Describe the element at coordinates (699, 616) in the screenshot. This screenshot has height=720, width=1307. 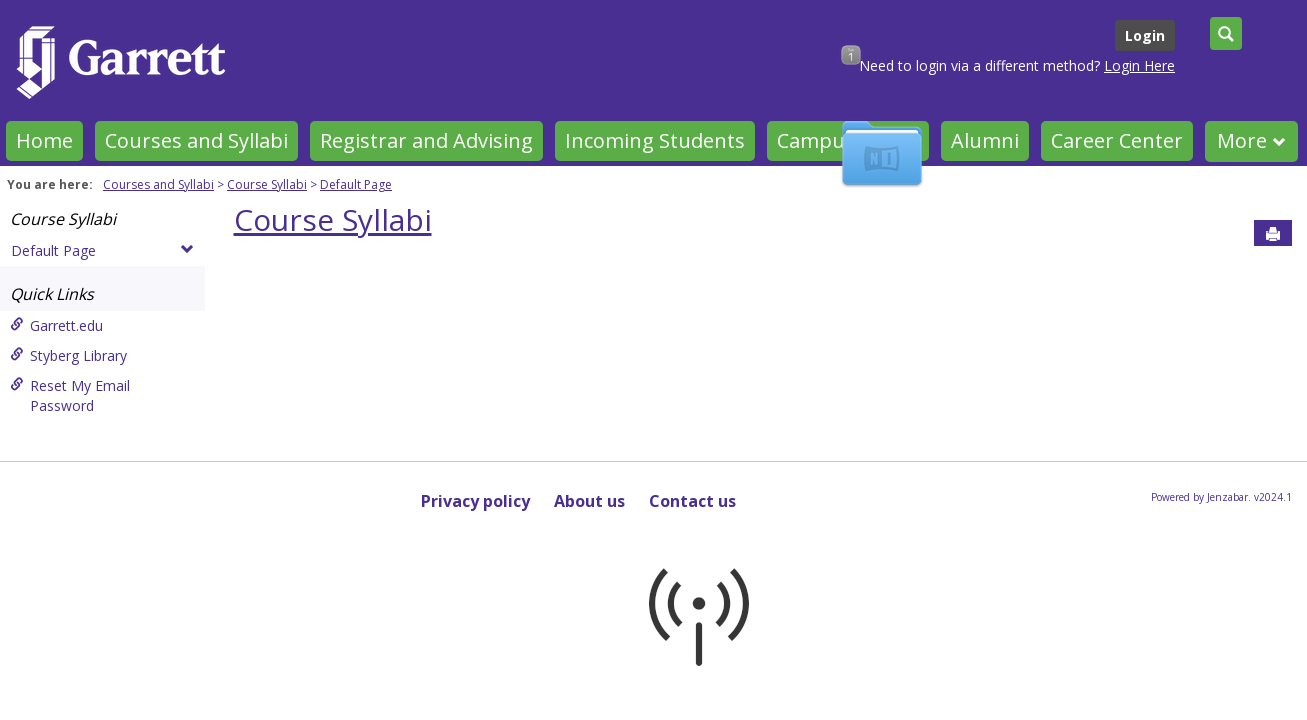
I see `indicates cellular network signal strength` at that location.